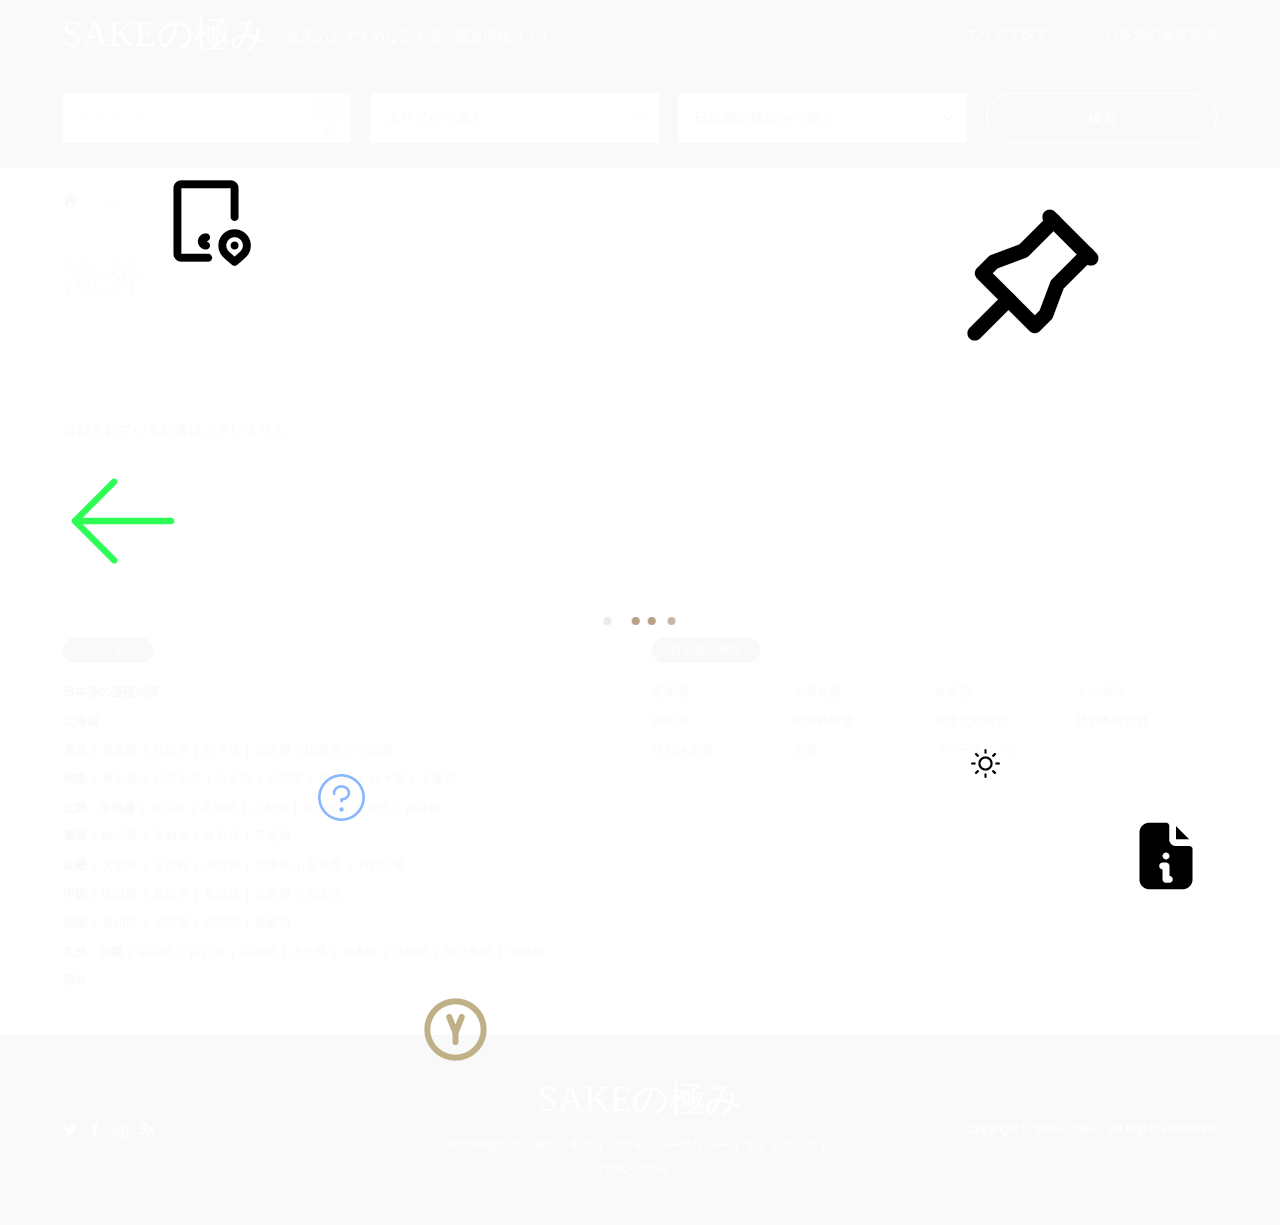 This screenshot has height=1225, width=1280. Describe the element at coordinates (123, 521) in the screenshot. I see `go back to the previous screen` at that location.